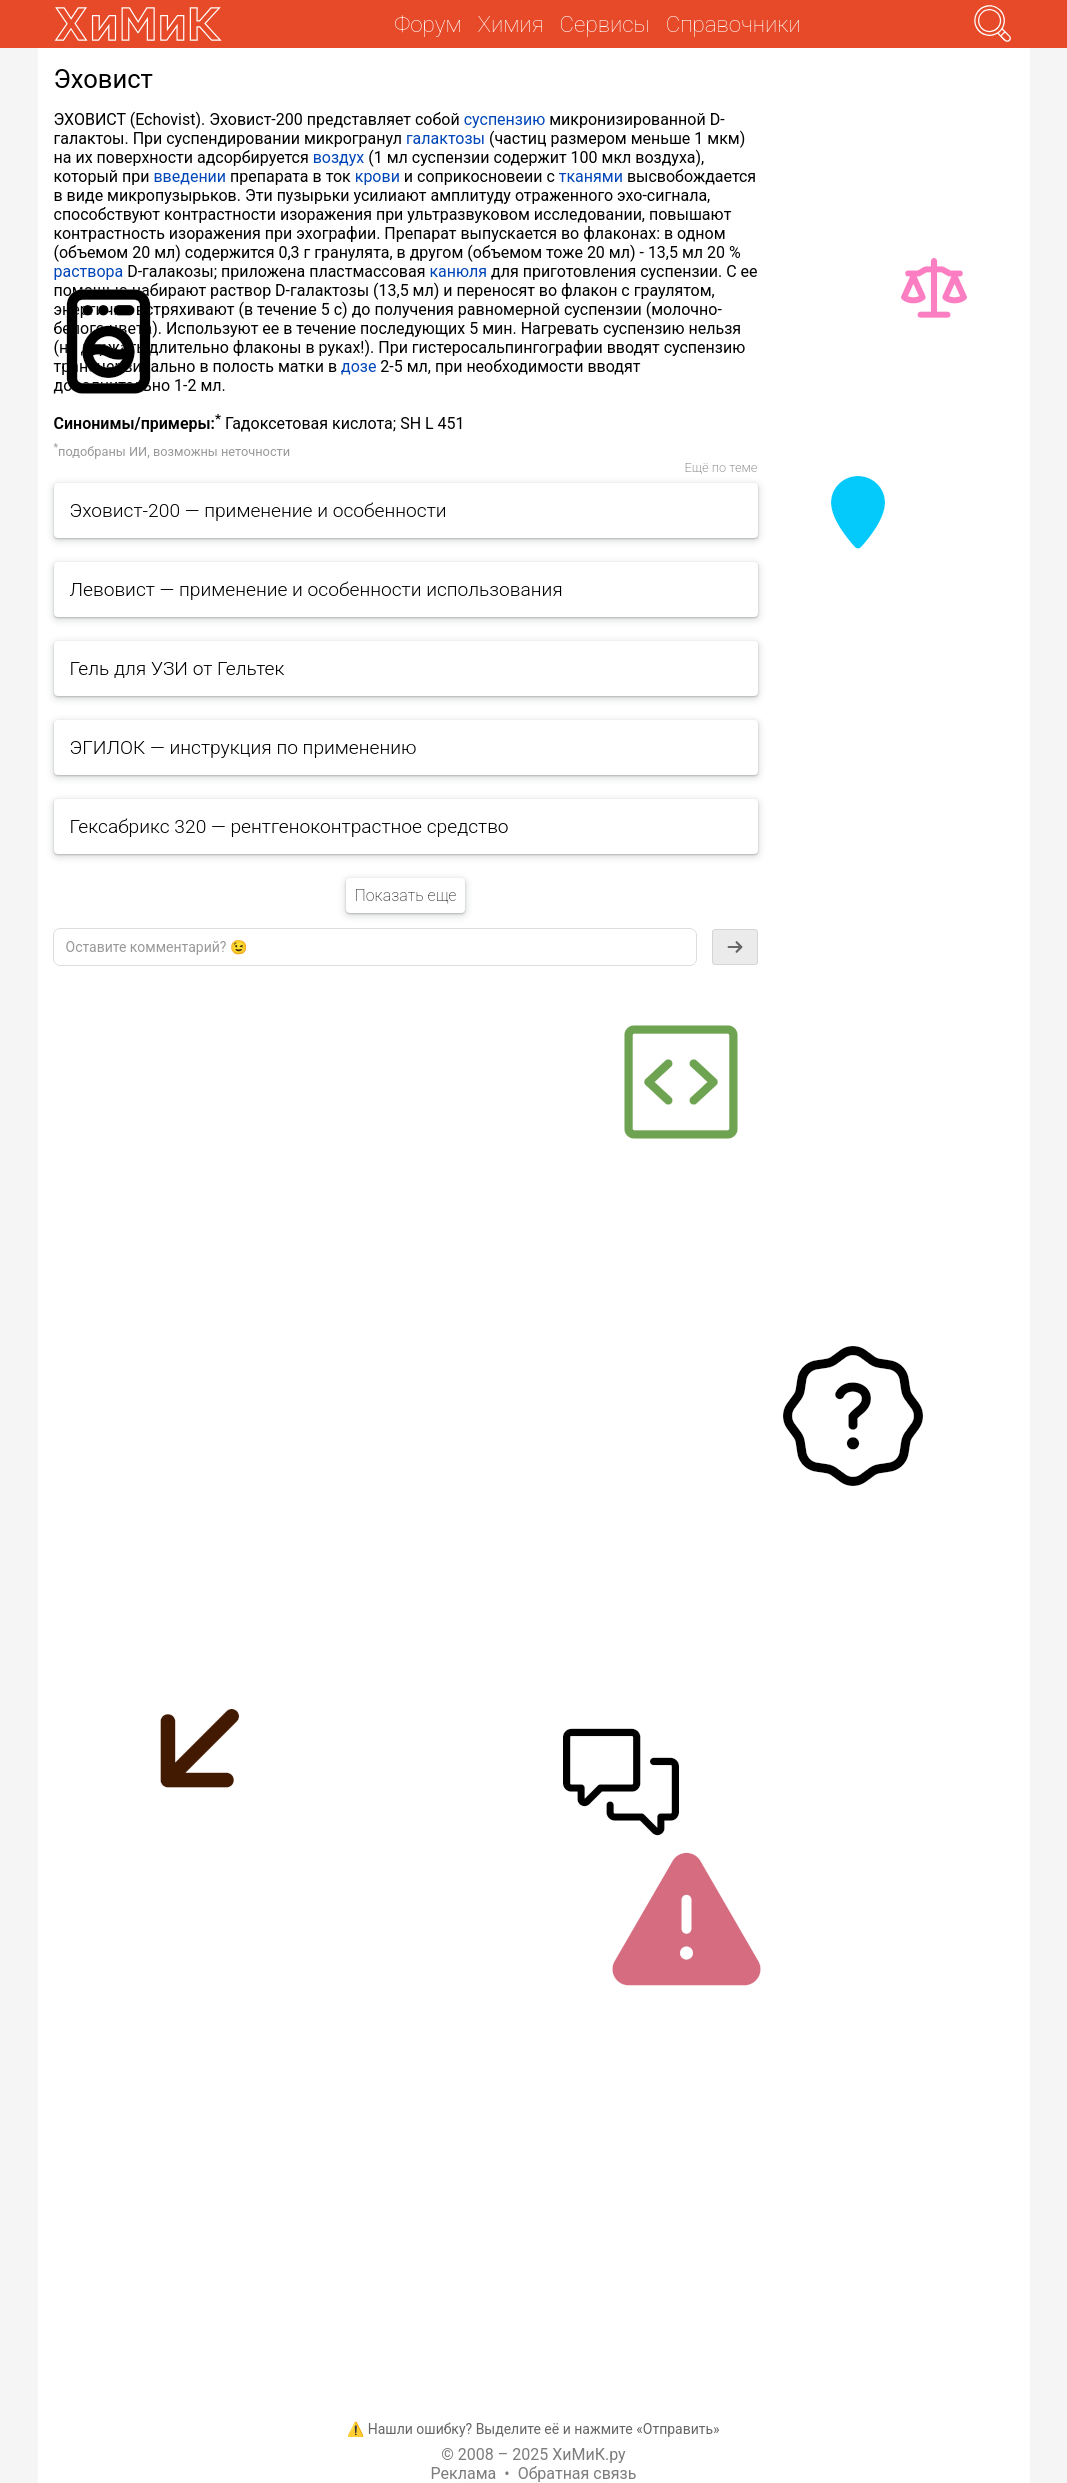  Describe the element at coordinates (858, 512) in the screenshot. I see `mark a location on the map` at that location.